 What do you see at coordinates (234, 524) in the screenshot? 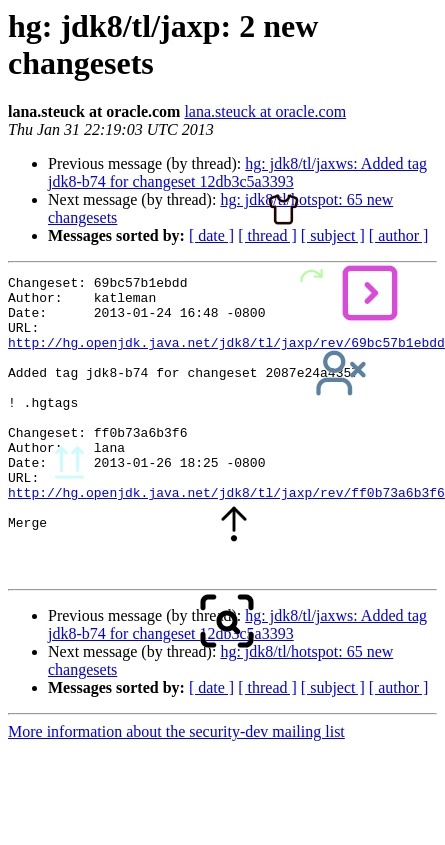
I see `upload from current location` at bounding box center [234, 524].